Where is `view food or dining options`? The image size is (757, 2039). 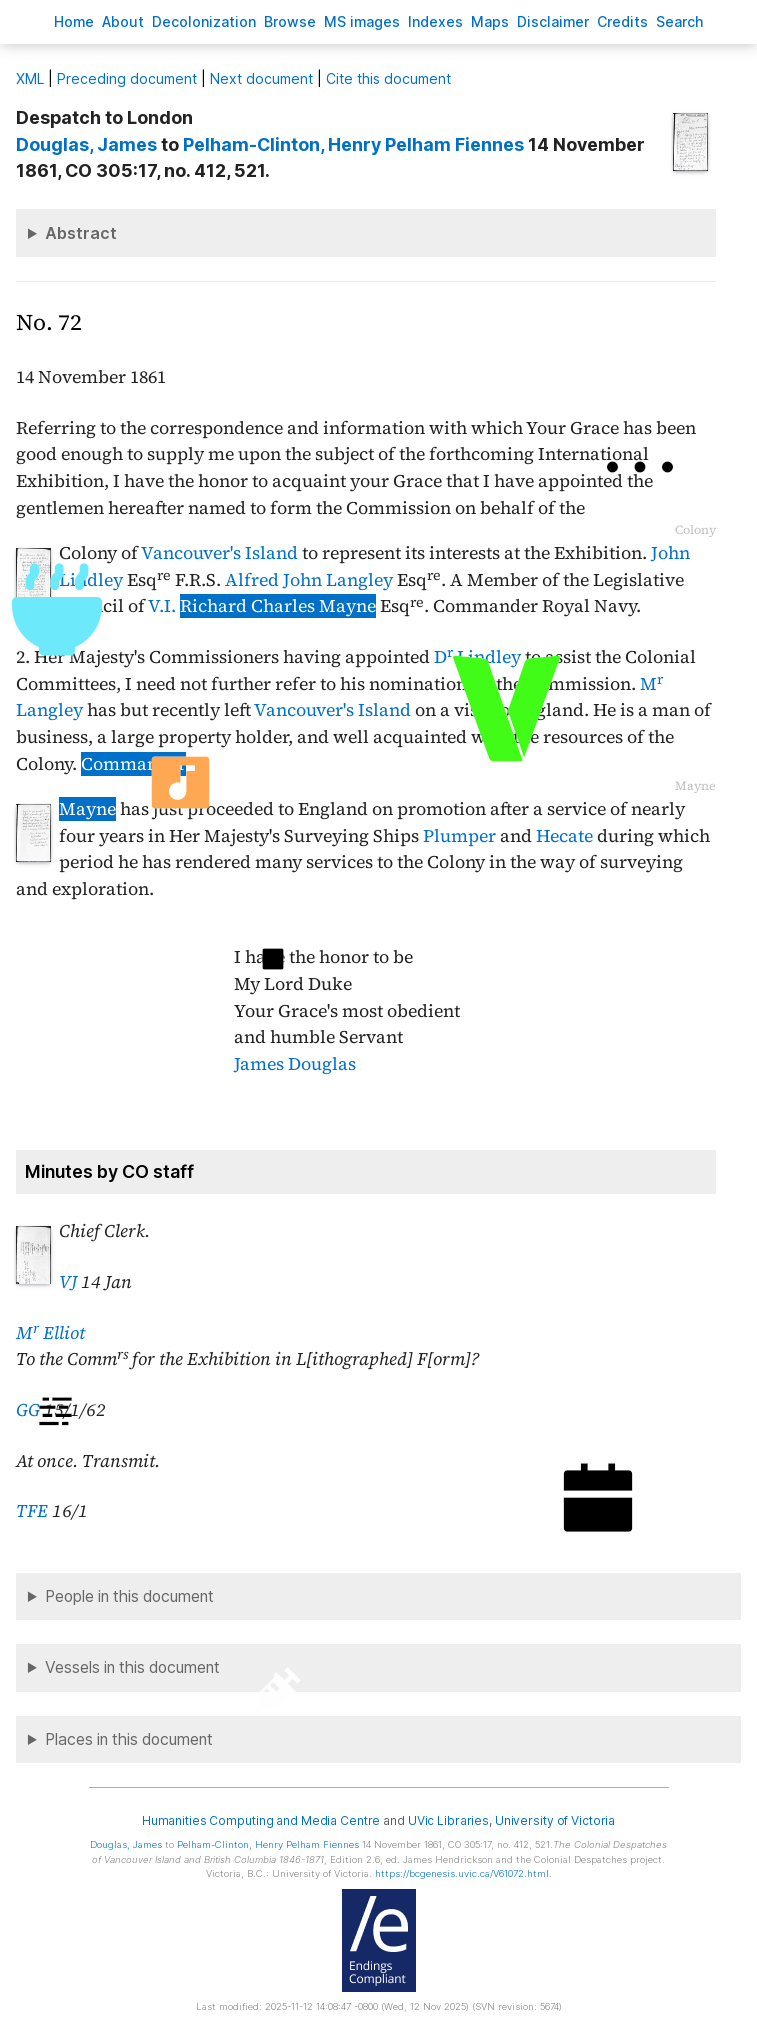
view food or dining options is located at coordinates (57, 615).